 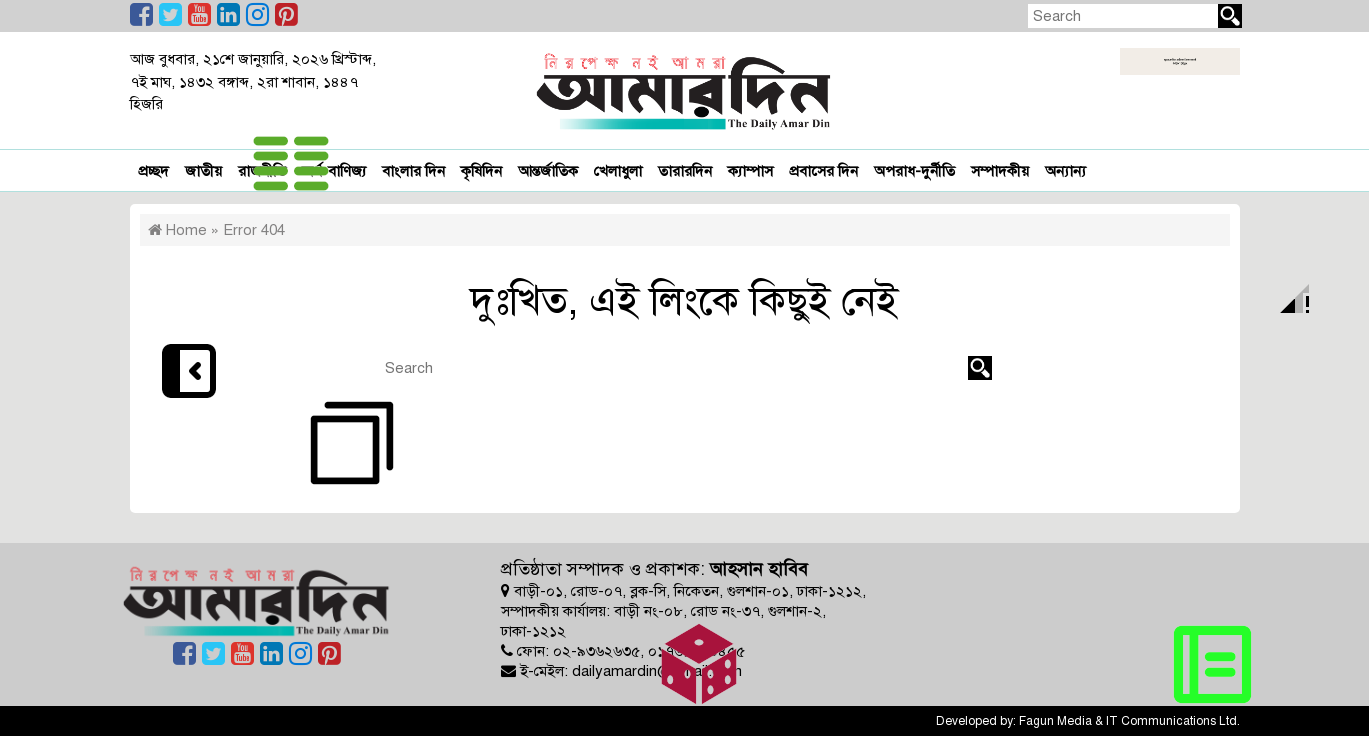 I want to click on copy to clipboard, so click(x=352, y=443).